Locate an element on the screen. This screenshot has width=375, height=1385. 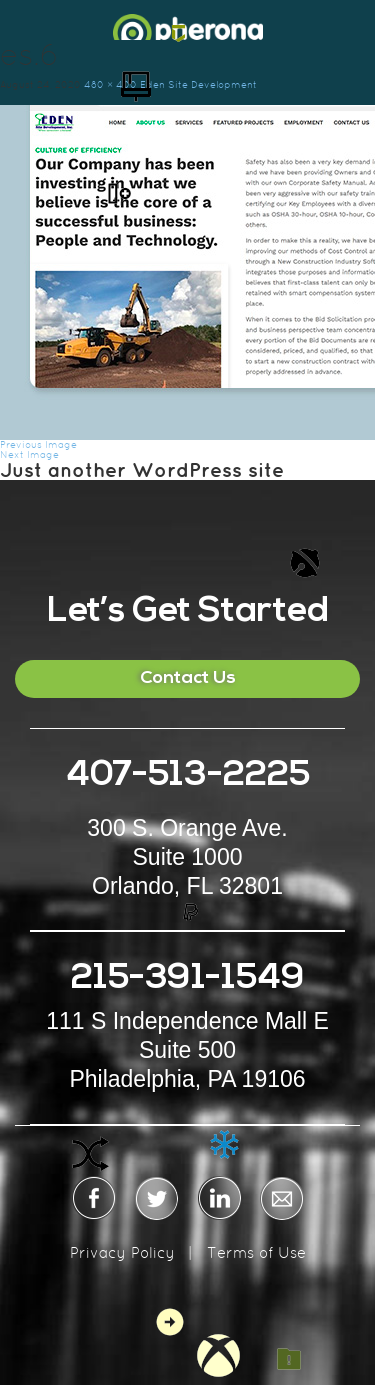
access brush or painting tools is located at coordinates (136, 85).